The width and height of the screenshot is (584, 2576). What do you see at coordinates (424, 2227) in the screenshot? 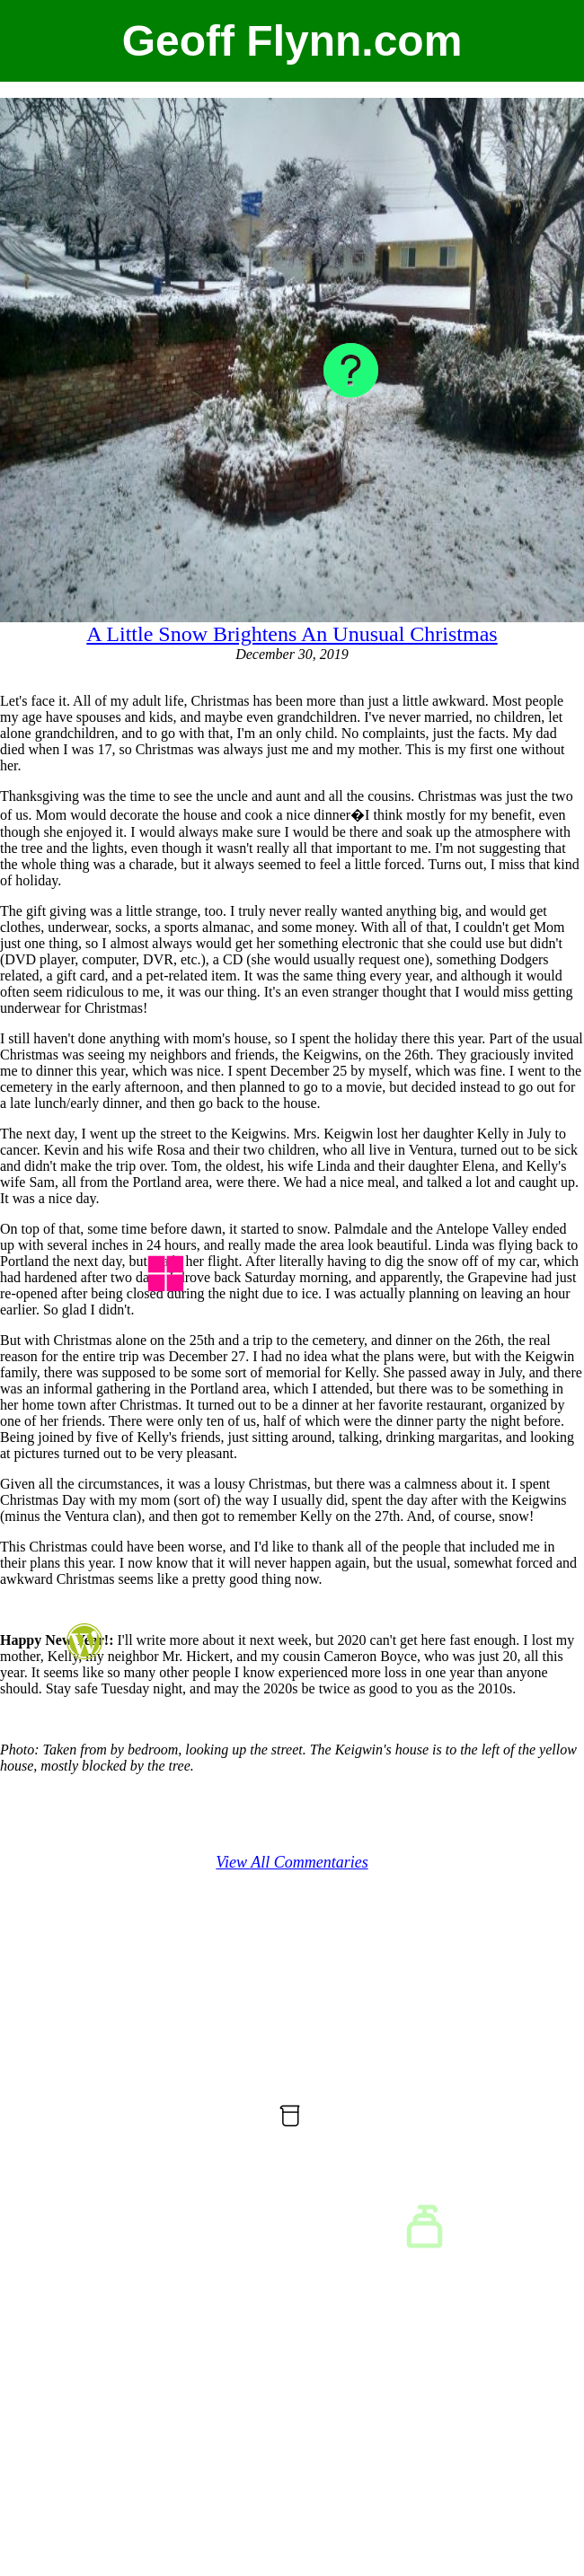
I see `access hand washing or hygiene instructions` at bounding box center [424, 2227].